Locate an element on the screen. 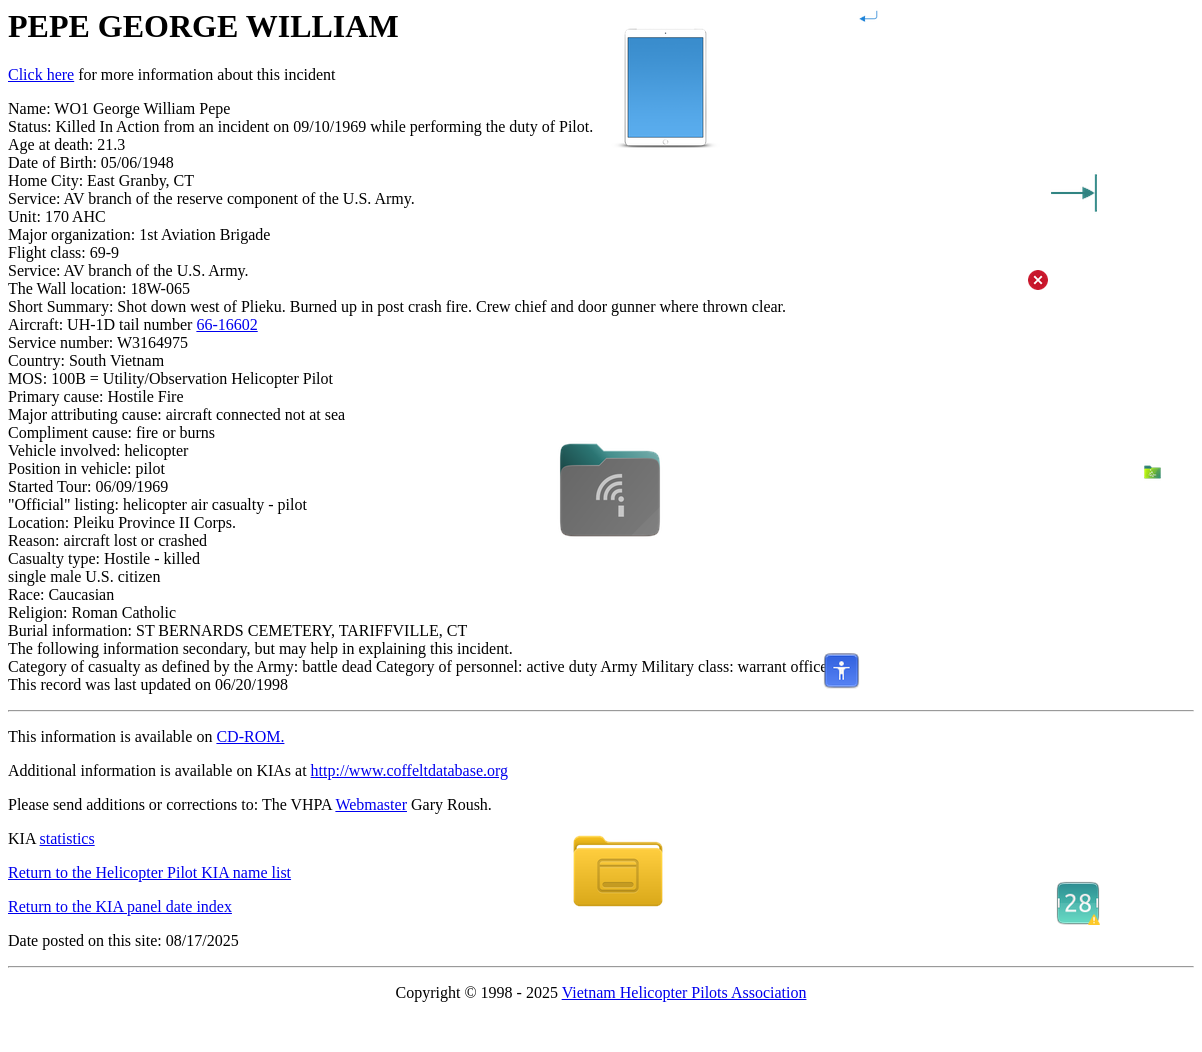 The image size is (1202, 1052). reply to the sender of an email is located at coordinates (868, 15).